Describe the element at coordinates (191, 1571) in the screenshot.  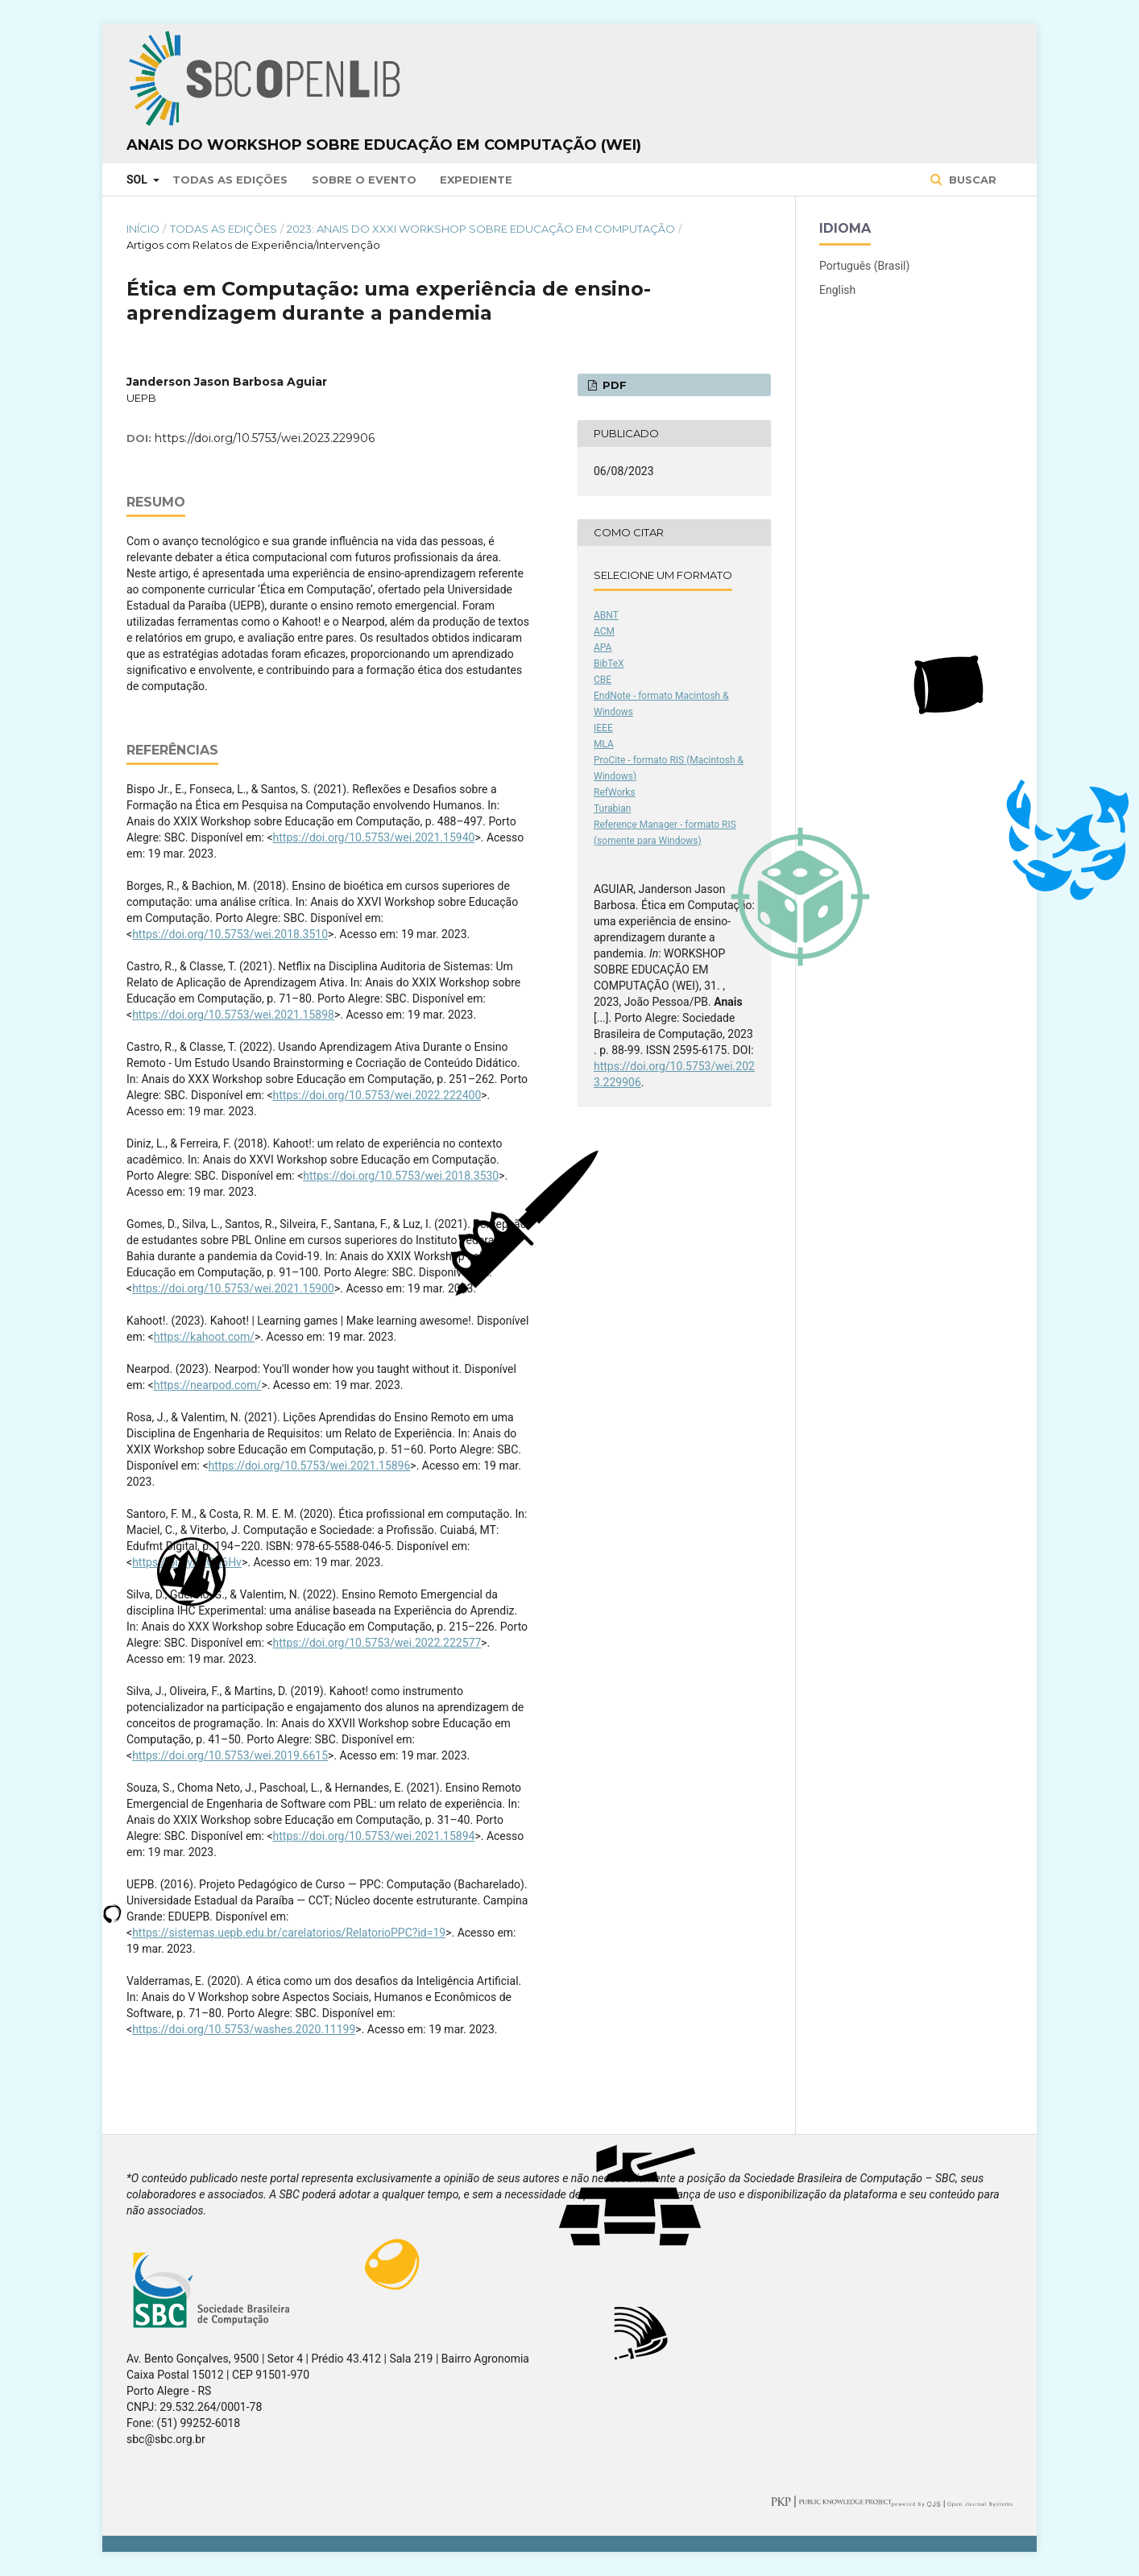
I see `indicates arctic or cold climate game environment` at that location.